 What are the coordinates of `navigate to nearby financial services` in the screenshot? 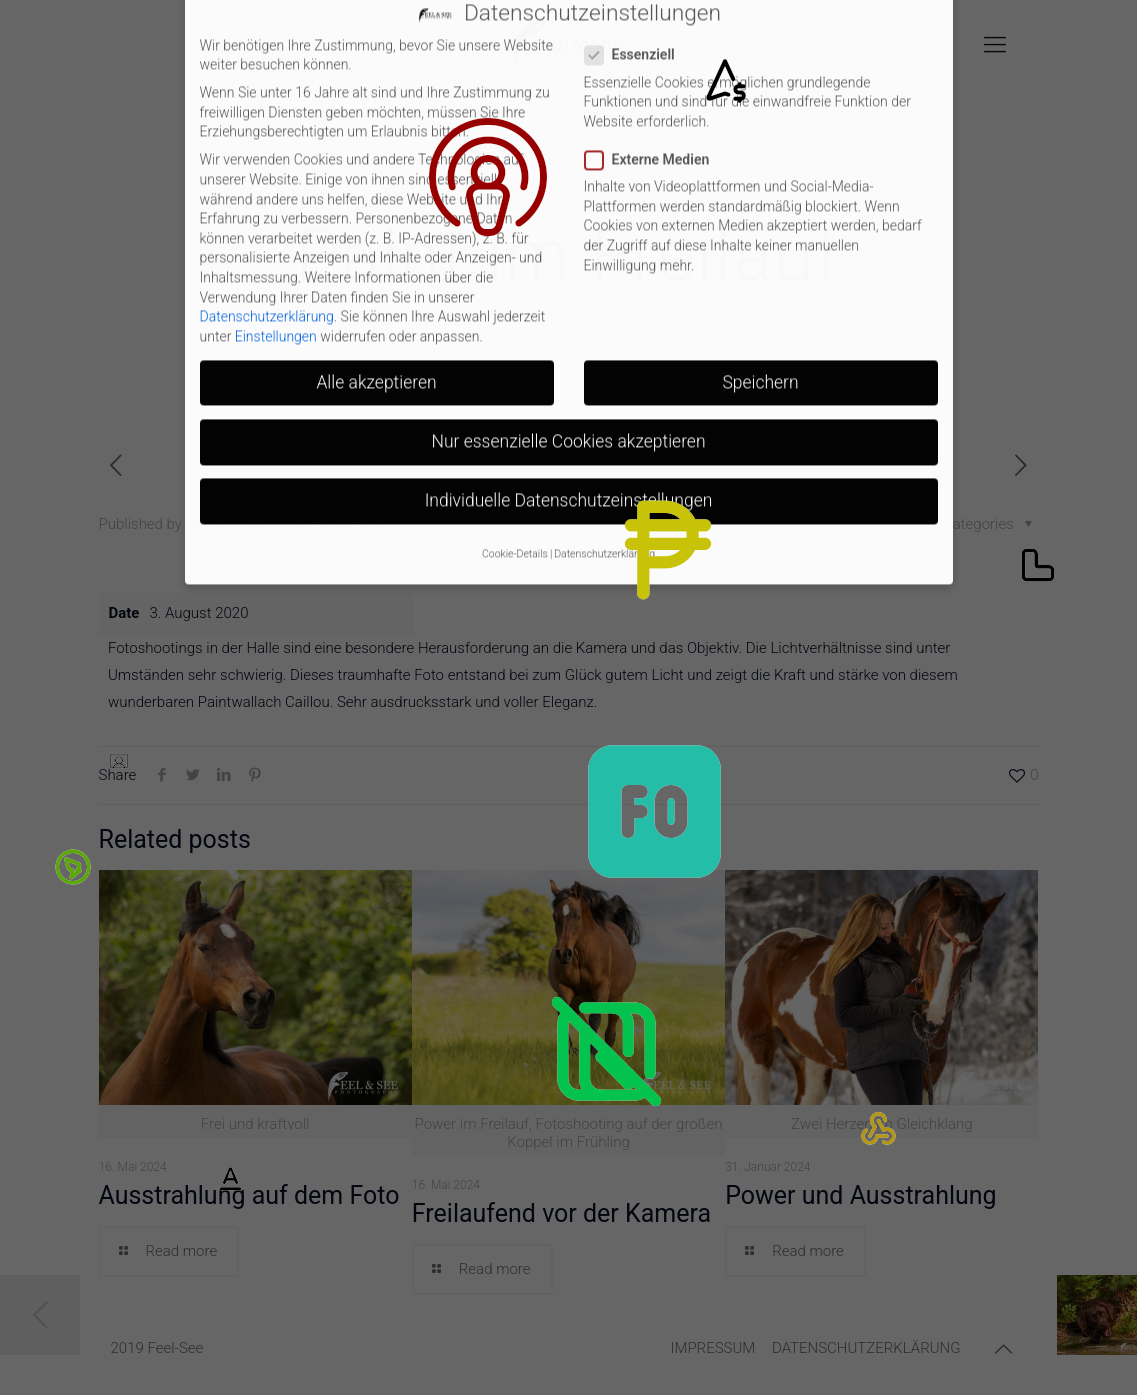 It's located at (725, 80).